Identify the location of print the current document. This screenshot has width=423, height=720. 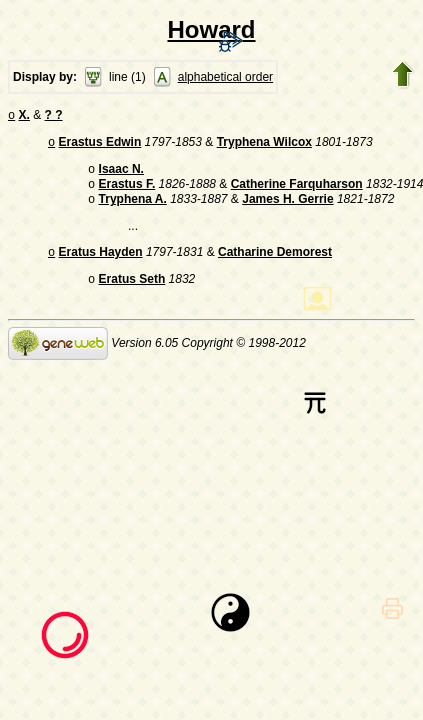
(392, 608).